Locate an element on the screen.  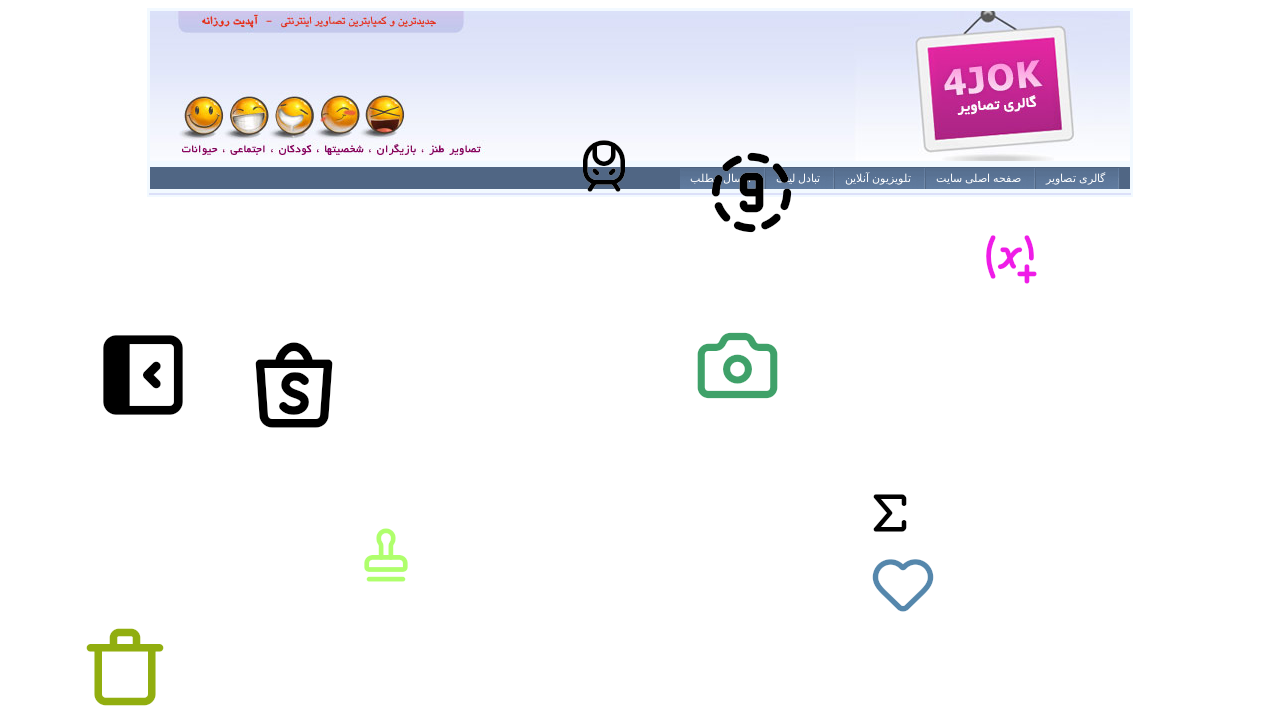
open the Shopee shopping app is located at coordinates (294, 385).